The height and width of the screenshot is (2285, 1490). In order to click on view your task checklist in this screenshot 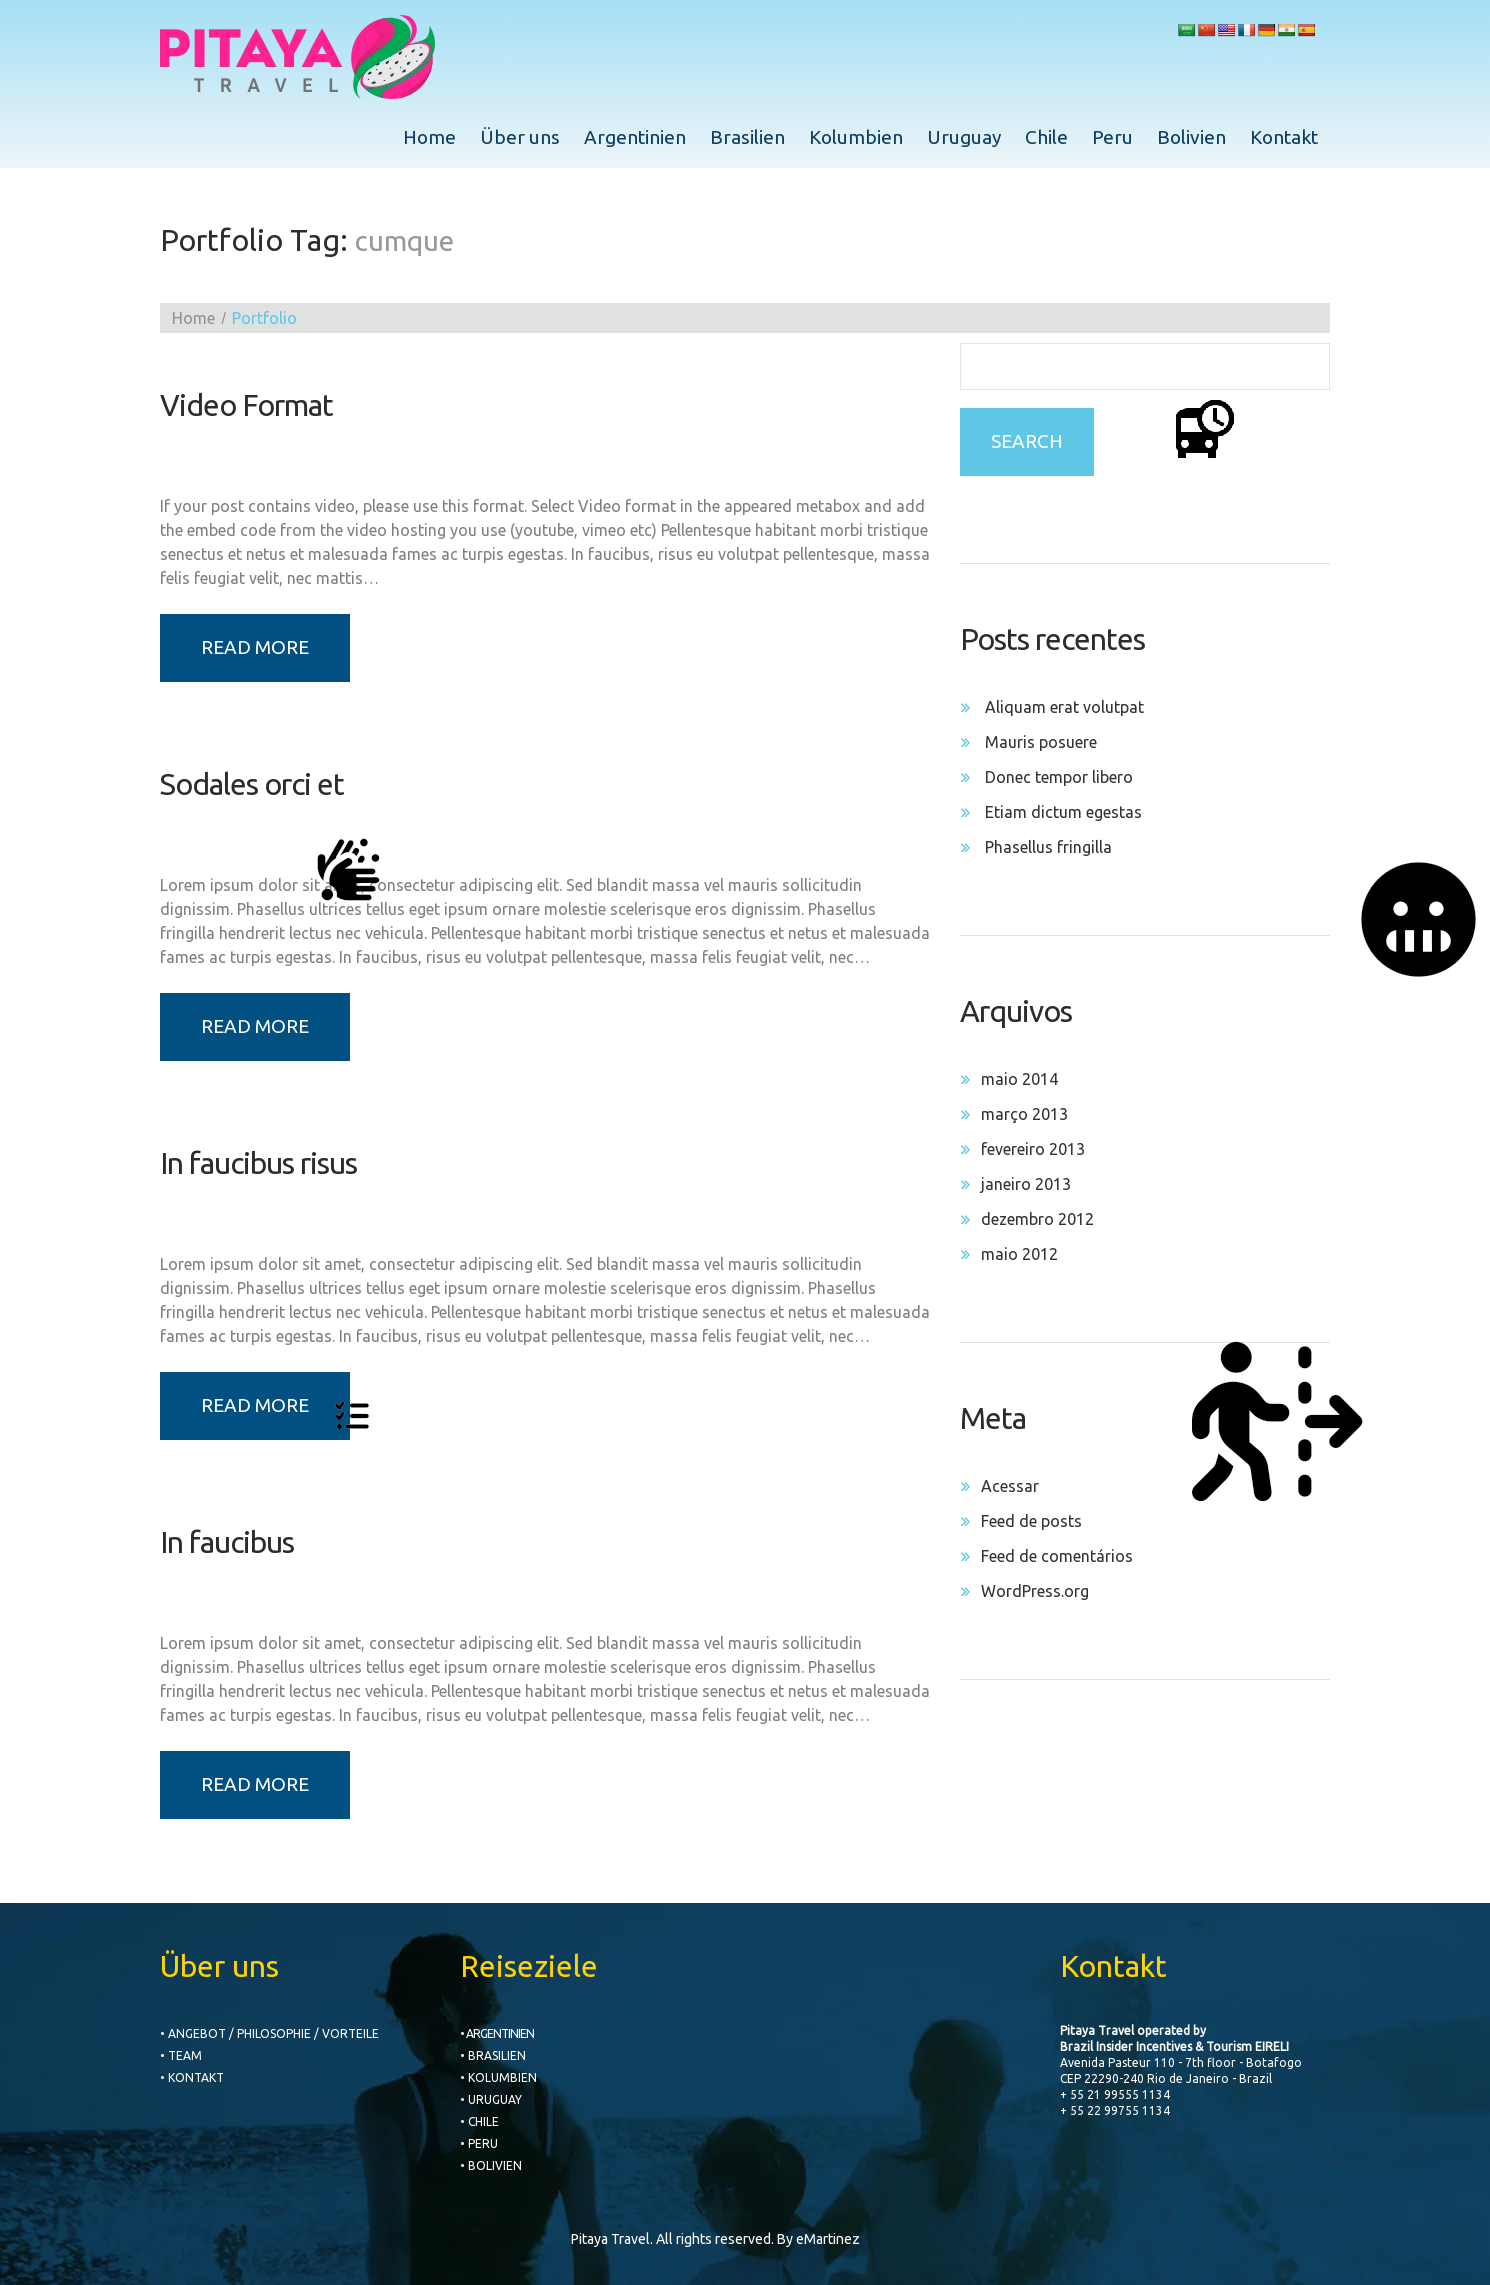, I will do `click(352, 1416)`.